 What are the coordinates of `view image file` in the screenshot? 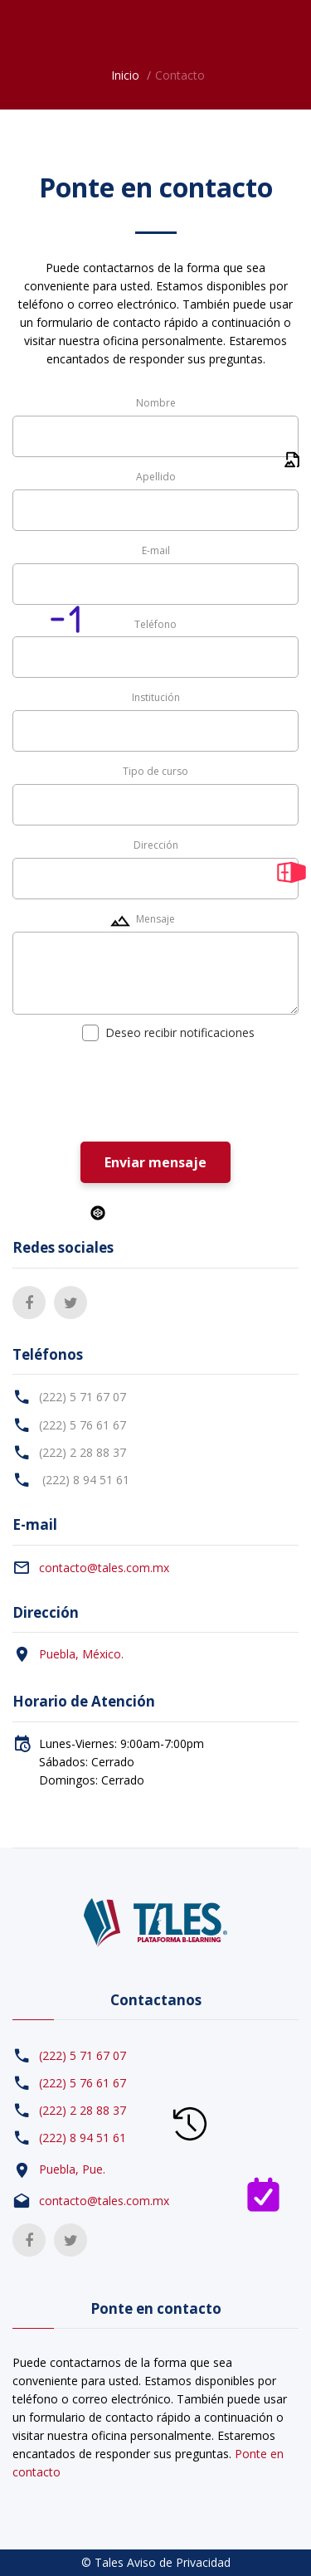 It's located at (293, 460).